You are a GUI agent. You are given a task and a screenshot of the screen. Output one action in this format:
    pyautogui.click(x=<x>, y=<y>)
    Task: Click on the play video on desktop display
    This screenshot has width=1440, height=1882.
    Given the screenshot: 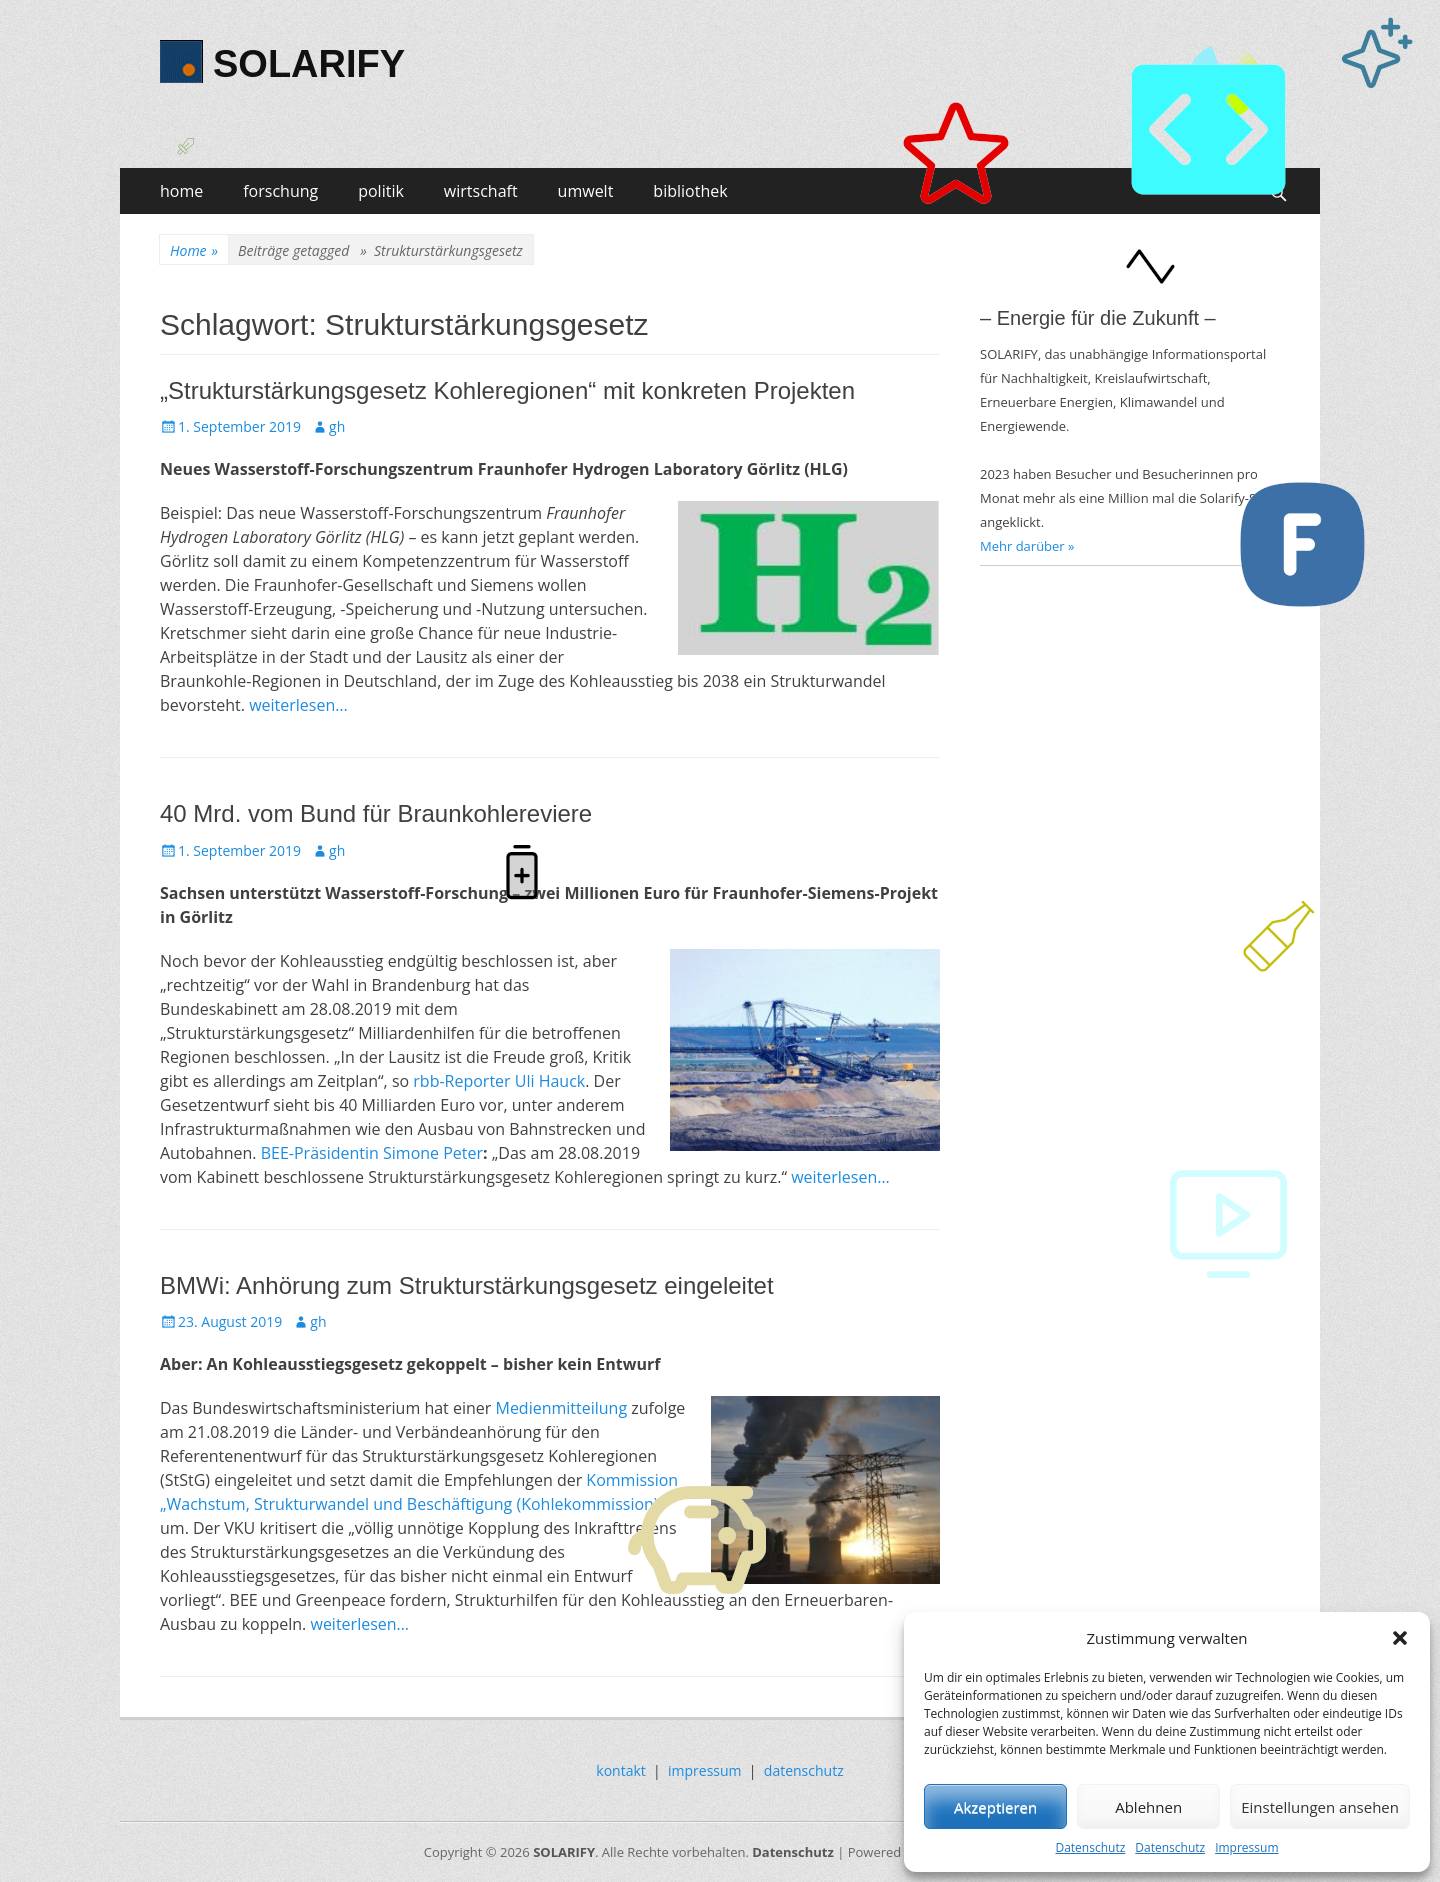 What is the action you would take?
    pyautogui.click(x=1228, y=1219)
    